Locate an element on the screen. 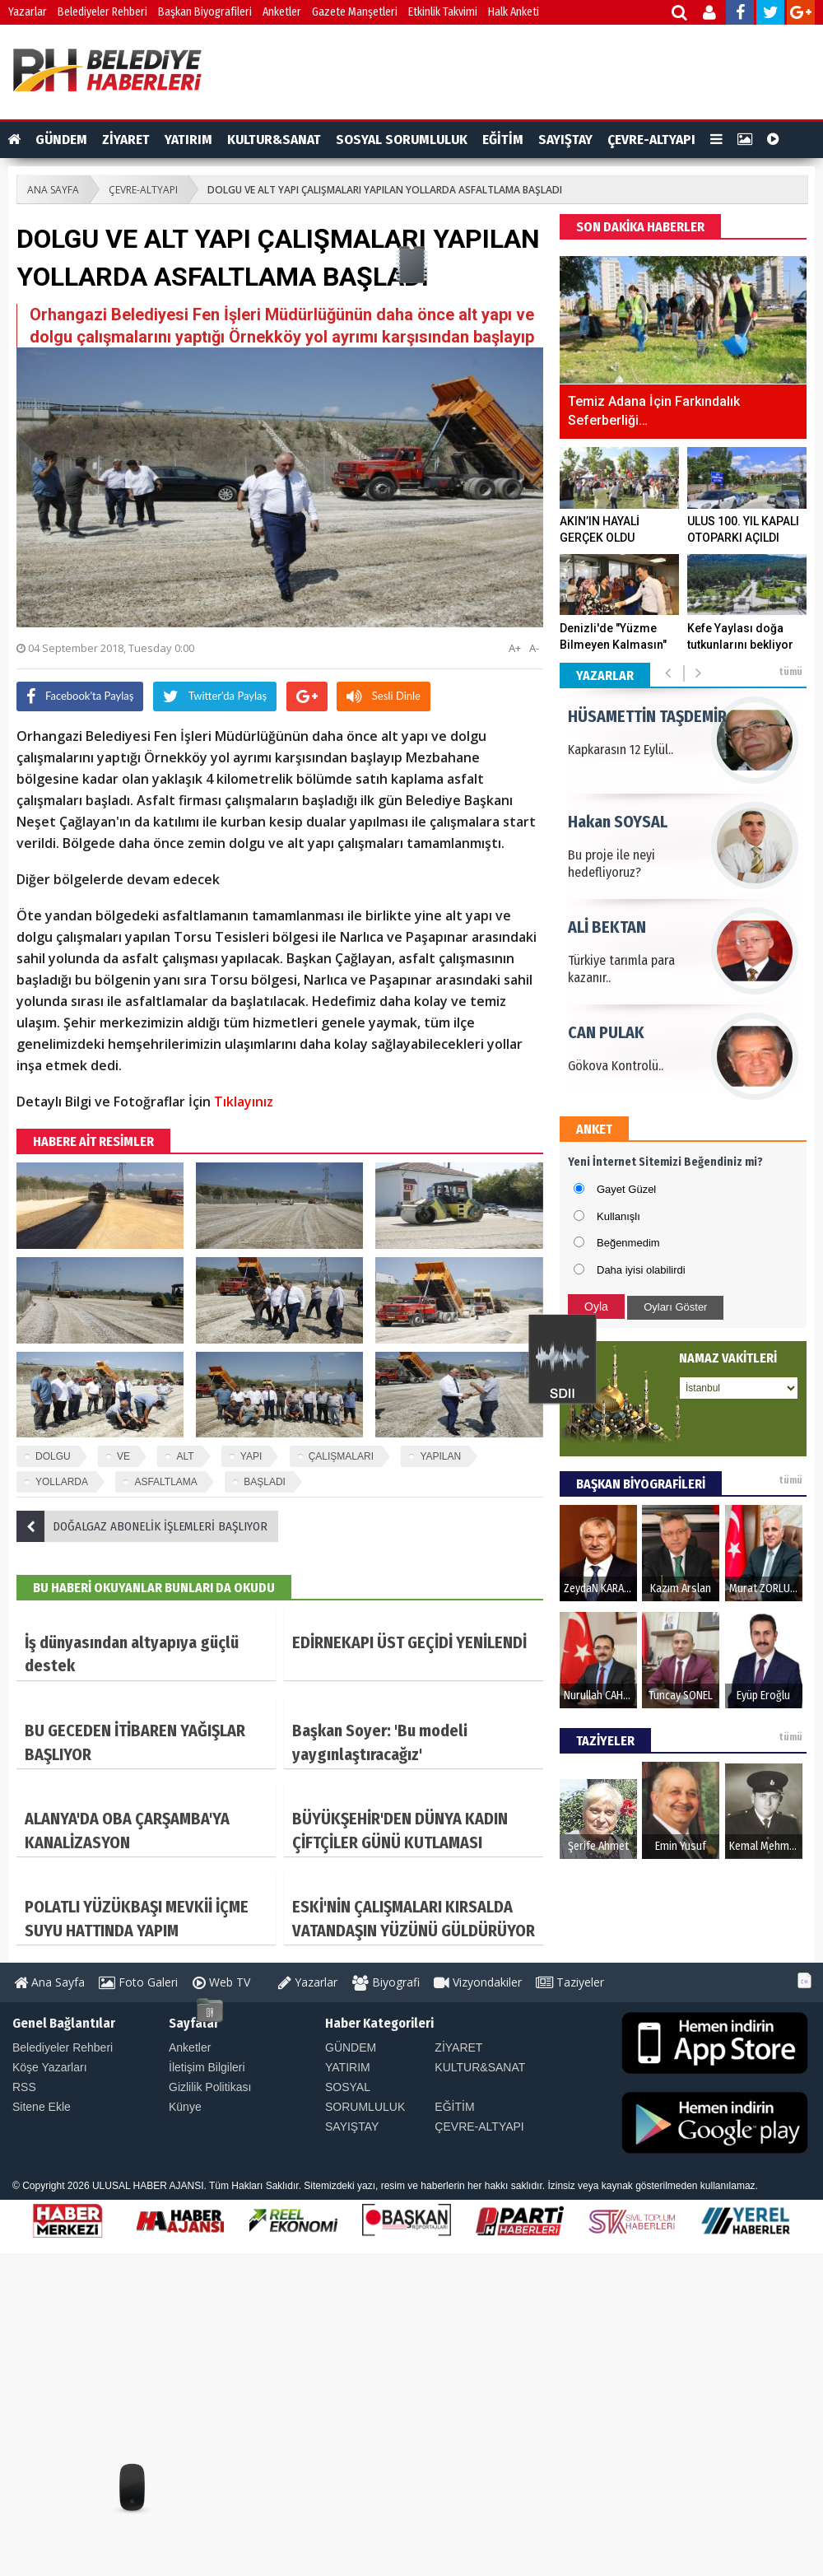 This screenshot has width=823, height=2576. view system hardware information is located at coordinates (412, 264).